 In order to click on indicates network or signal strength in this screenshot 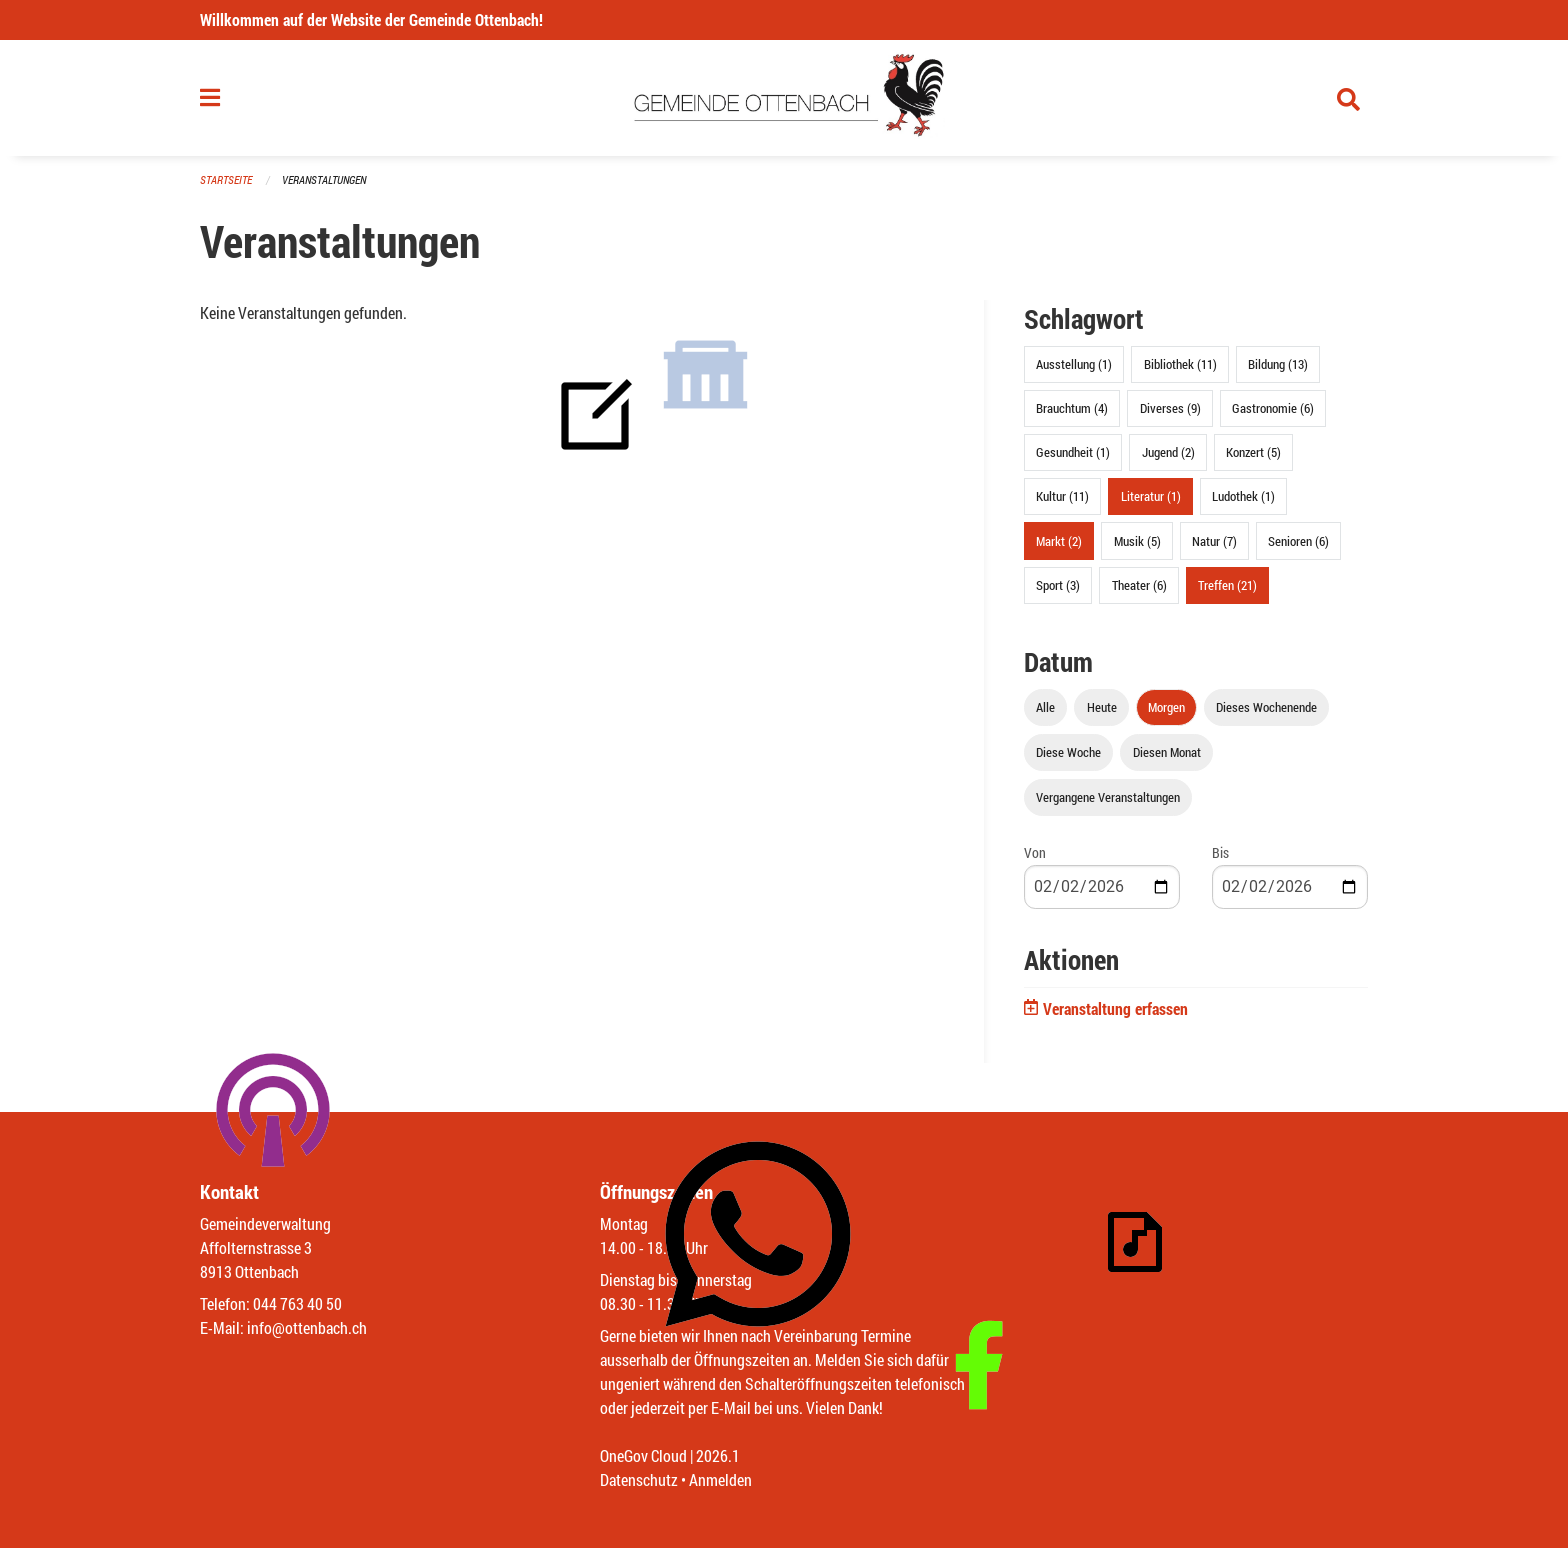, I will do `click(273, 1110)`.